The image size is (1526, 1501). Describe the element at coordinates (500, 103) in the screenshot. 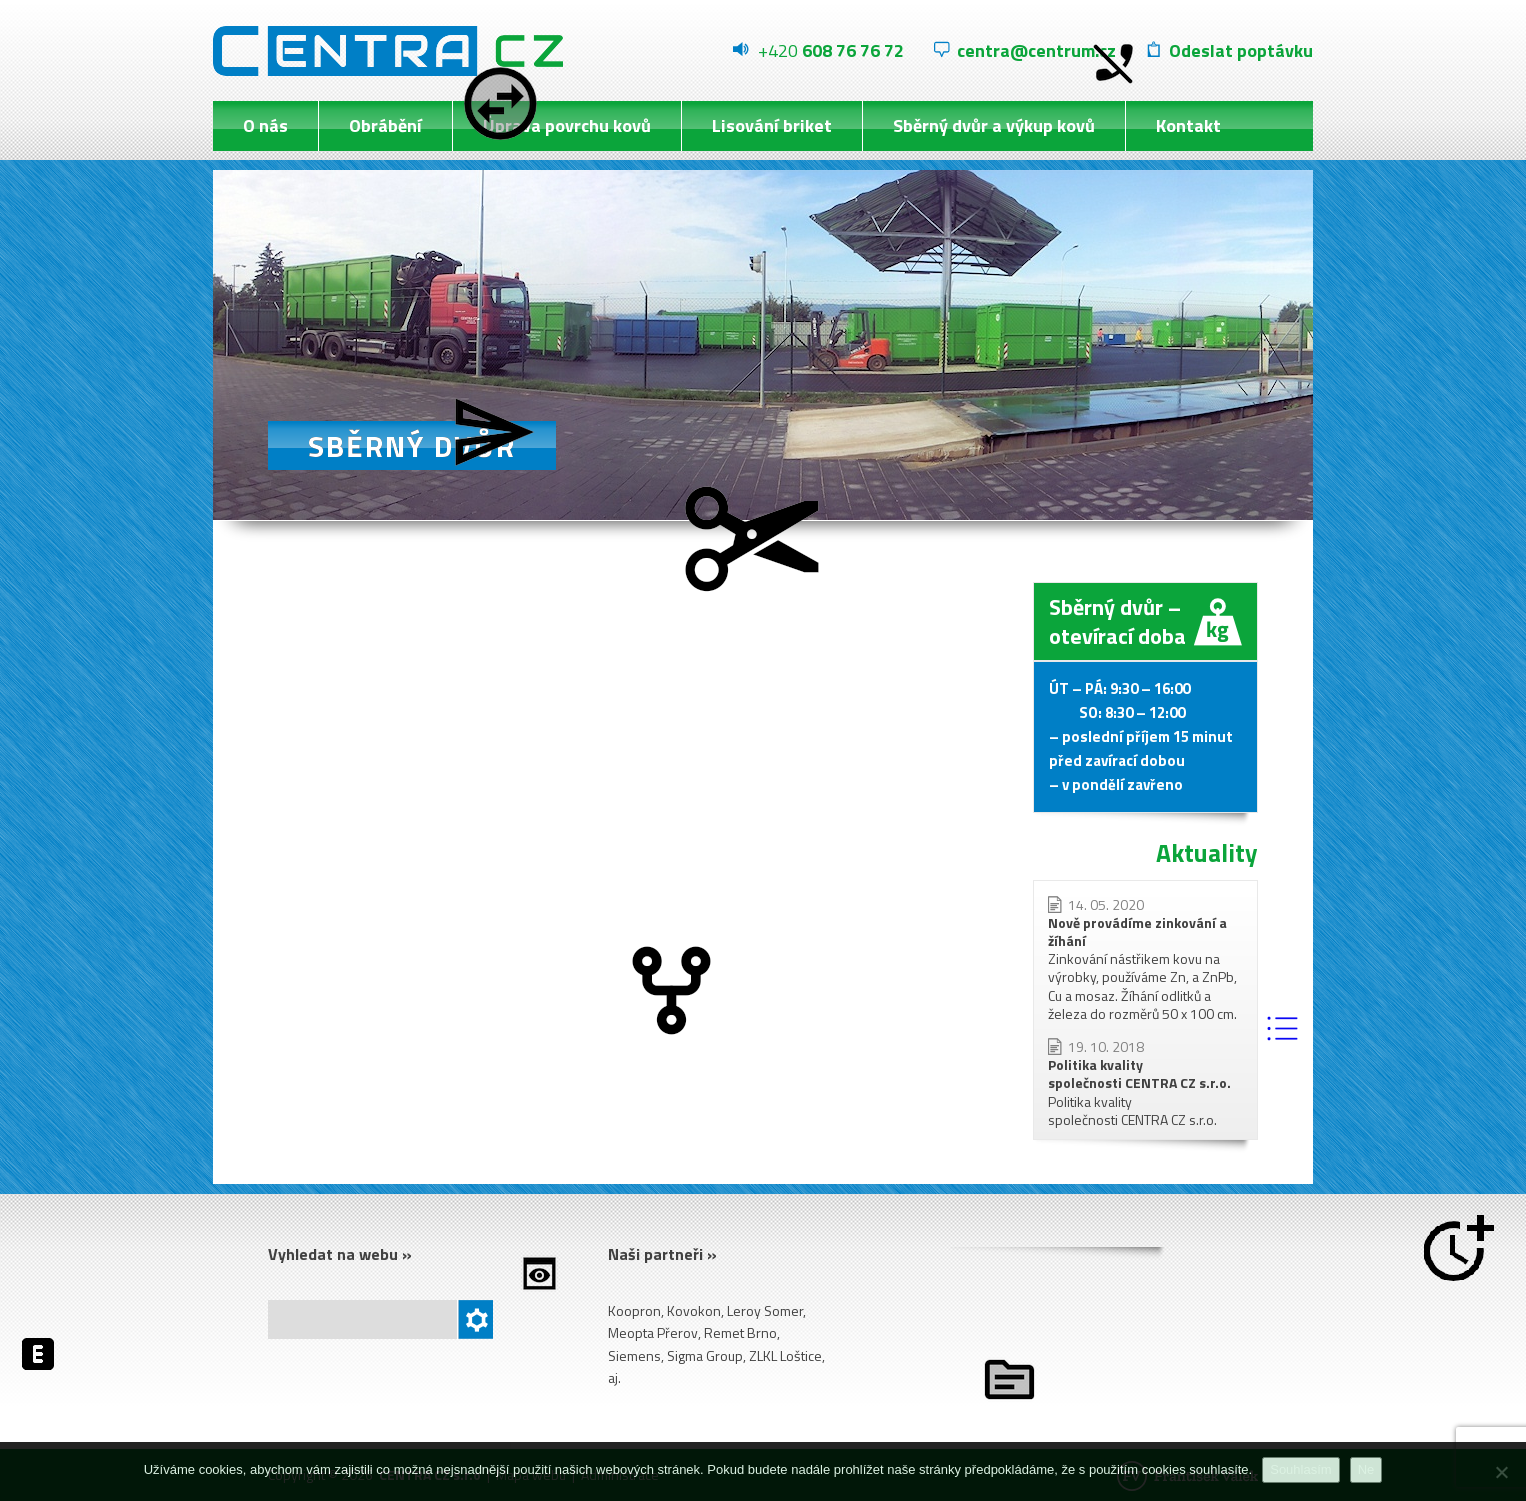

I see `swap or exchange items horizontally` at that location.